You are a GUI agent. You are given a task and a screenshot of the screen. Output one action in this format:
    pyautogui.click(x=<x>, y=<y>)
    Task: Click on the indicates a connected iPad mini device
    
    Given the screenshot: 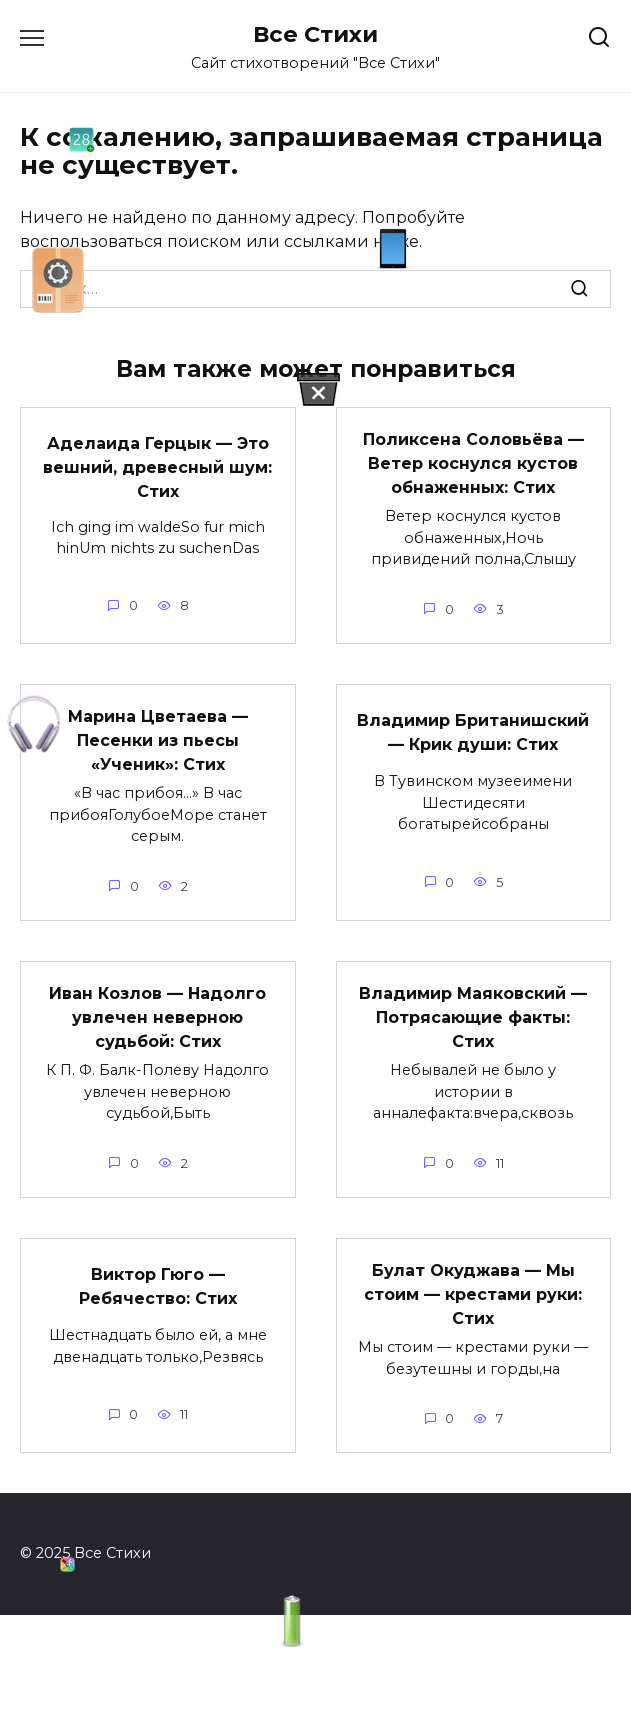 What is the action you would take?
    pyautogui.click(x=393, y=245)
    